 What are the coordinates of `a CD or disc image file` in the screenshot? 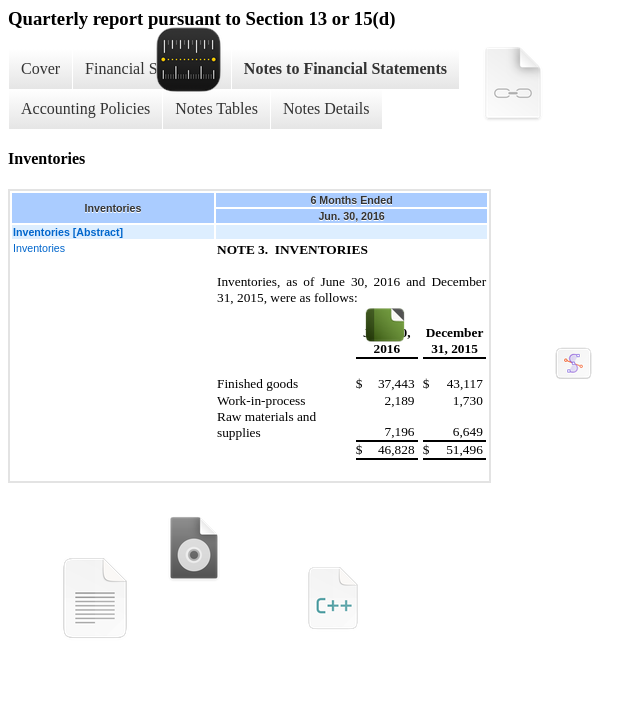 It's located at (194, 549).